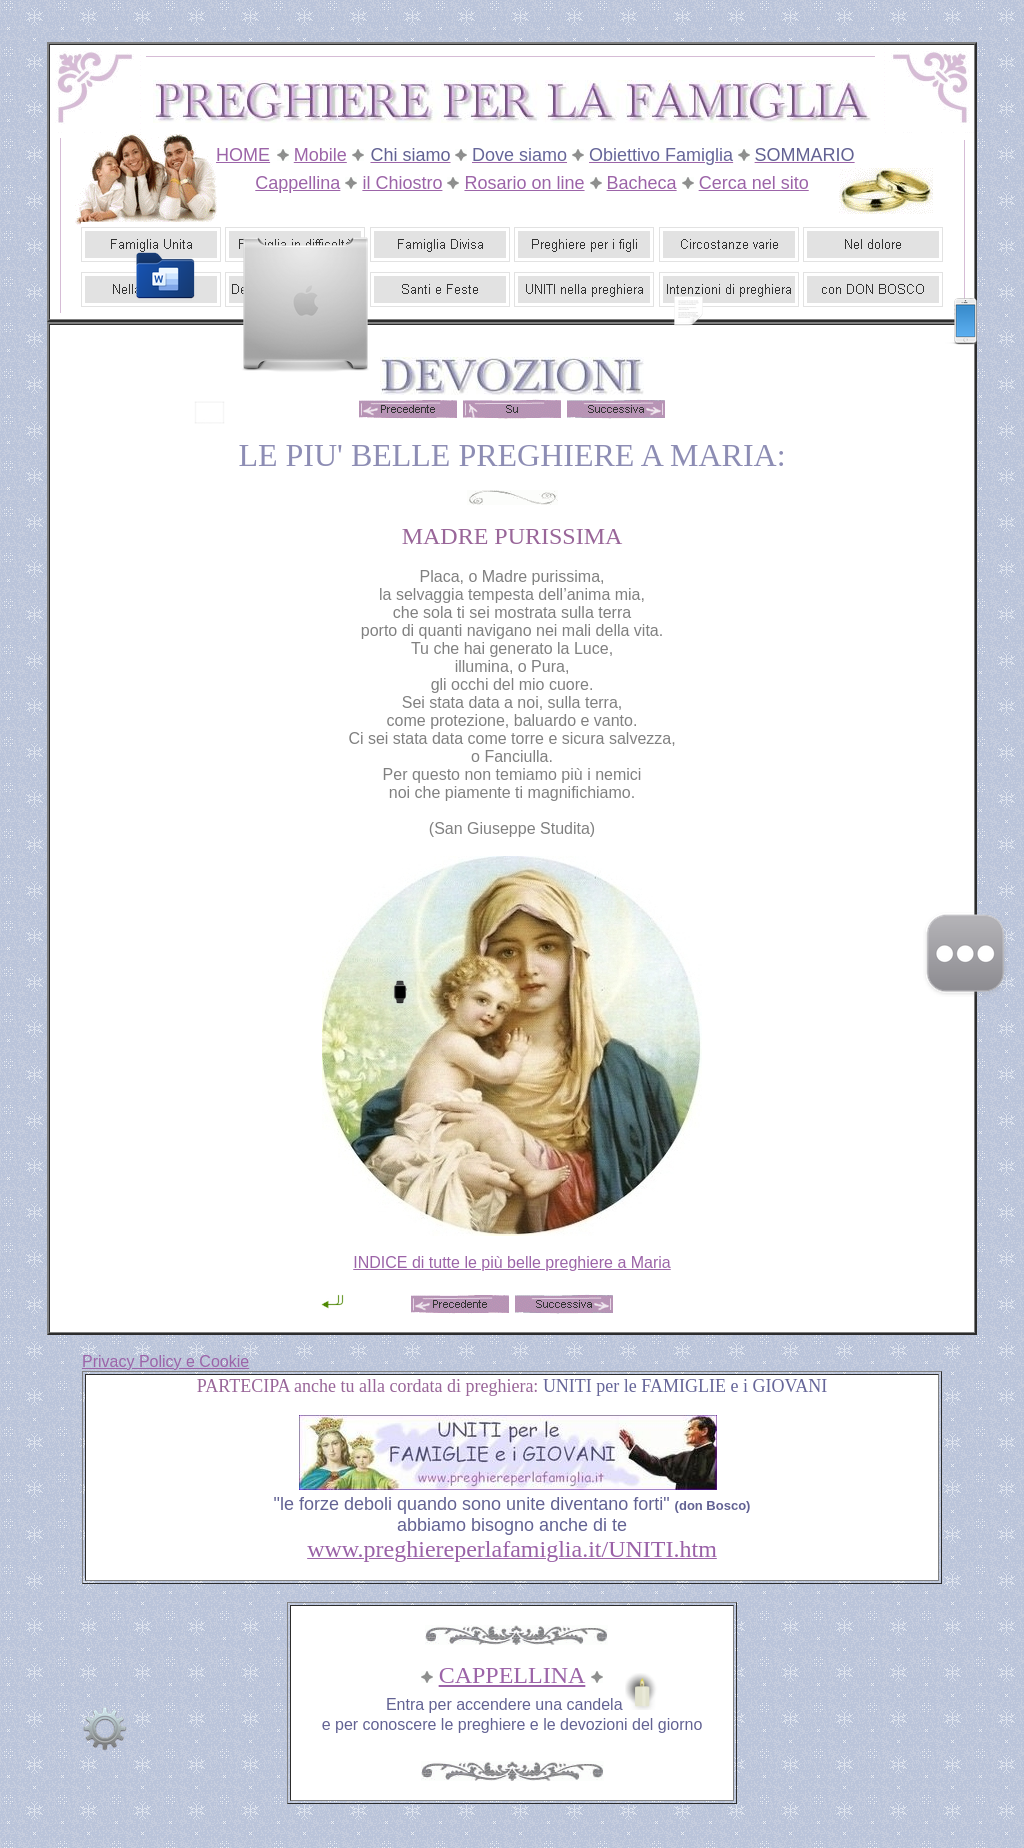  What do you see at coordinates (105, 1729) in the screenshot?
I see `access advanced settings` at bounding box center [105, 1729].